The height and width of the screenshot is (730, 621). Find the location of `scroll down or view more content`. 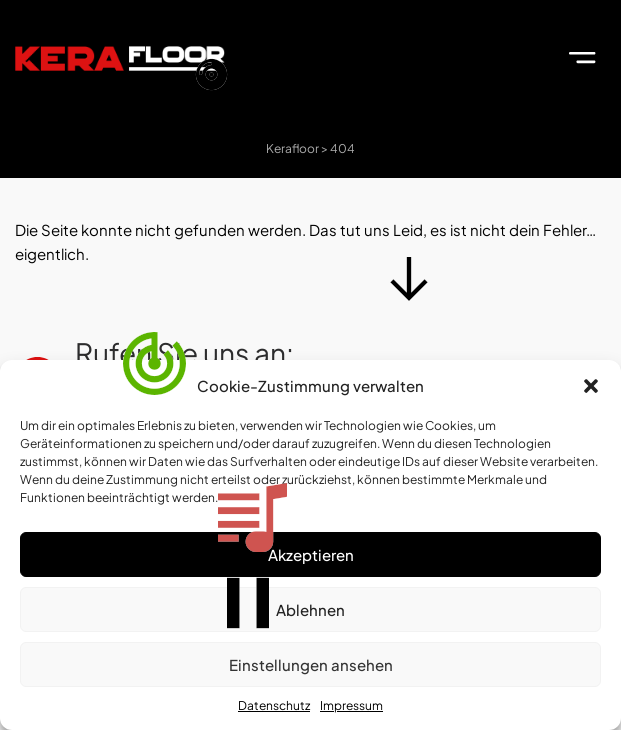

scroll down or view more content is located at coordinates (409, 279).